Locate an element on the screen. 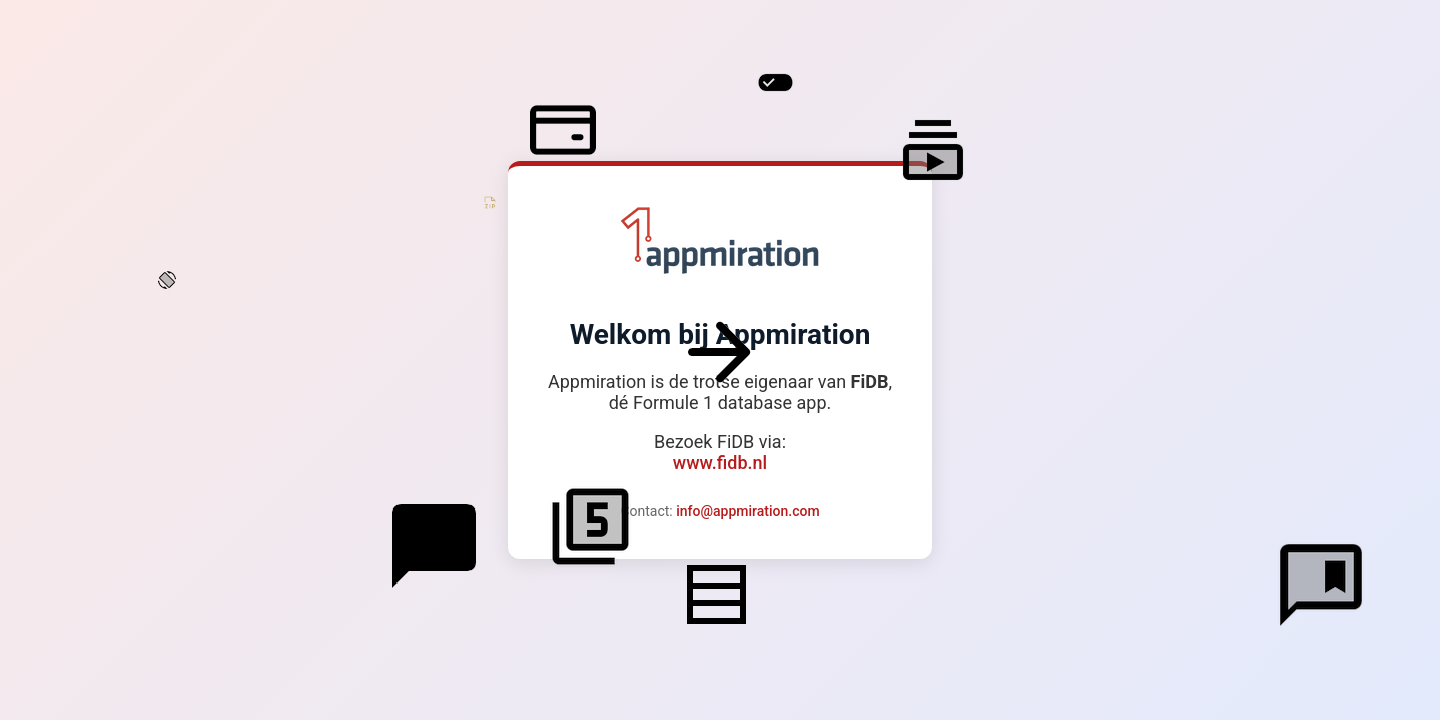 The image size is (1440, 720). toggle setting enabled or active is located at coordinates (775, 82).